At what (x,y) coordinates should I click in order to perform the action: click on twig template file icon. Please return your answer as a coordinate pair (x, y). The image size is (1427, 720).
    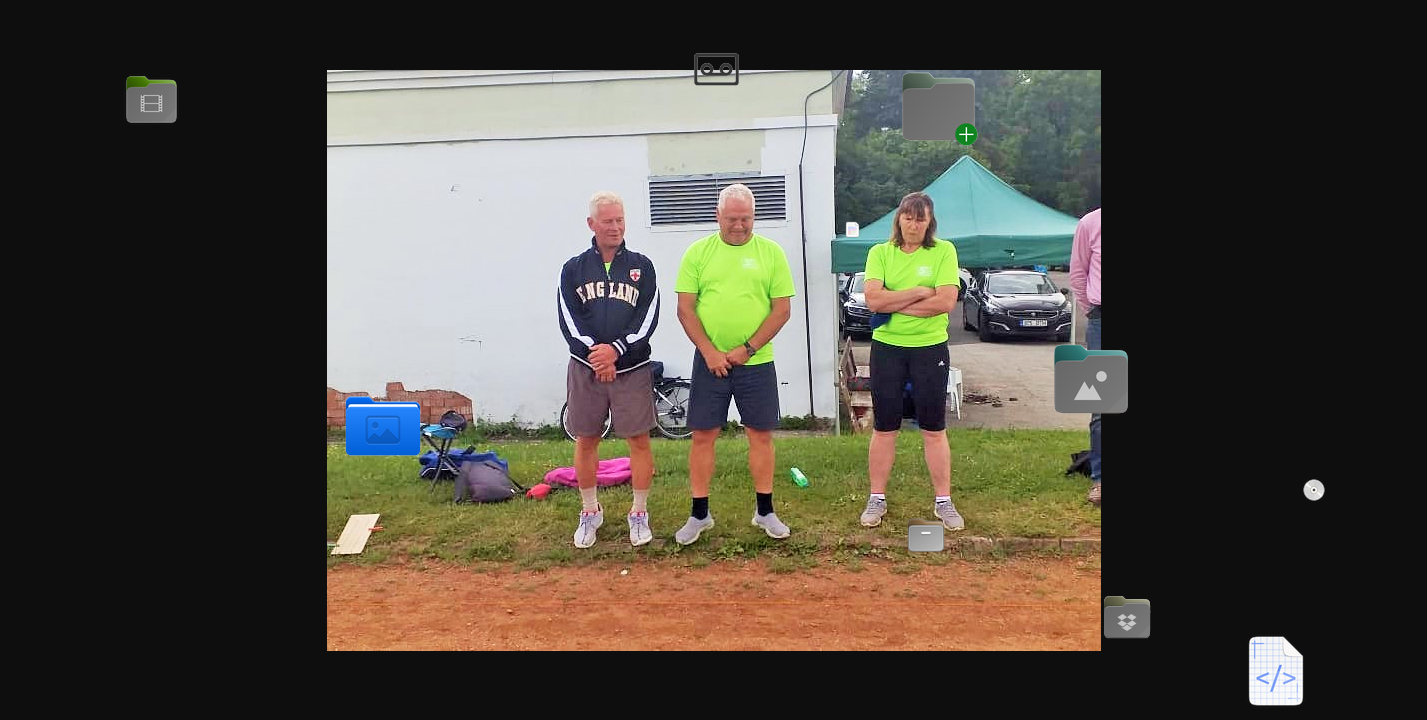
    Looking at the image, I should click on (1276, 671).